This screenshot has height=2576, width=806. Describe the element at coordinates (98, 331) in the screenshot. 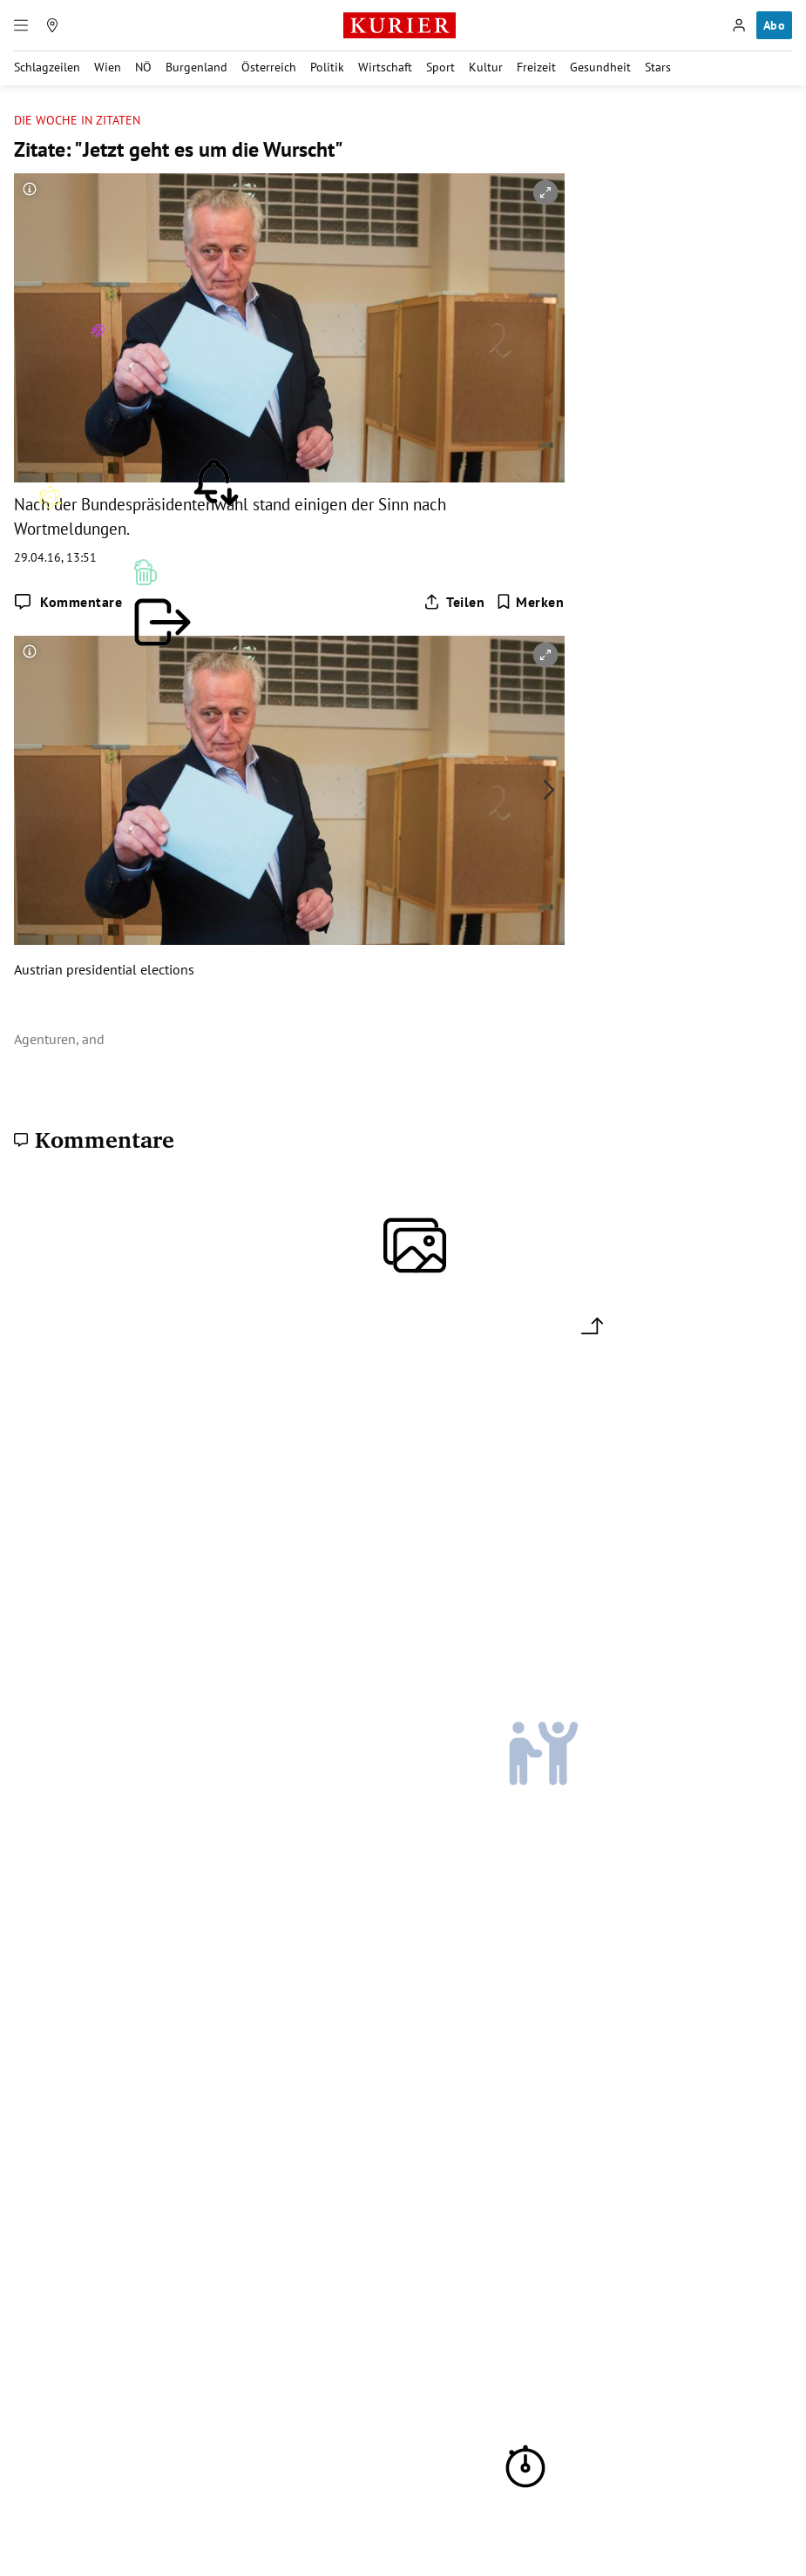

I see `attract or pull related items together` at that location.